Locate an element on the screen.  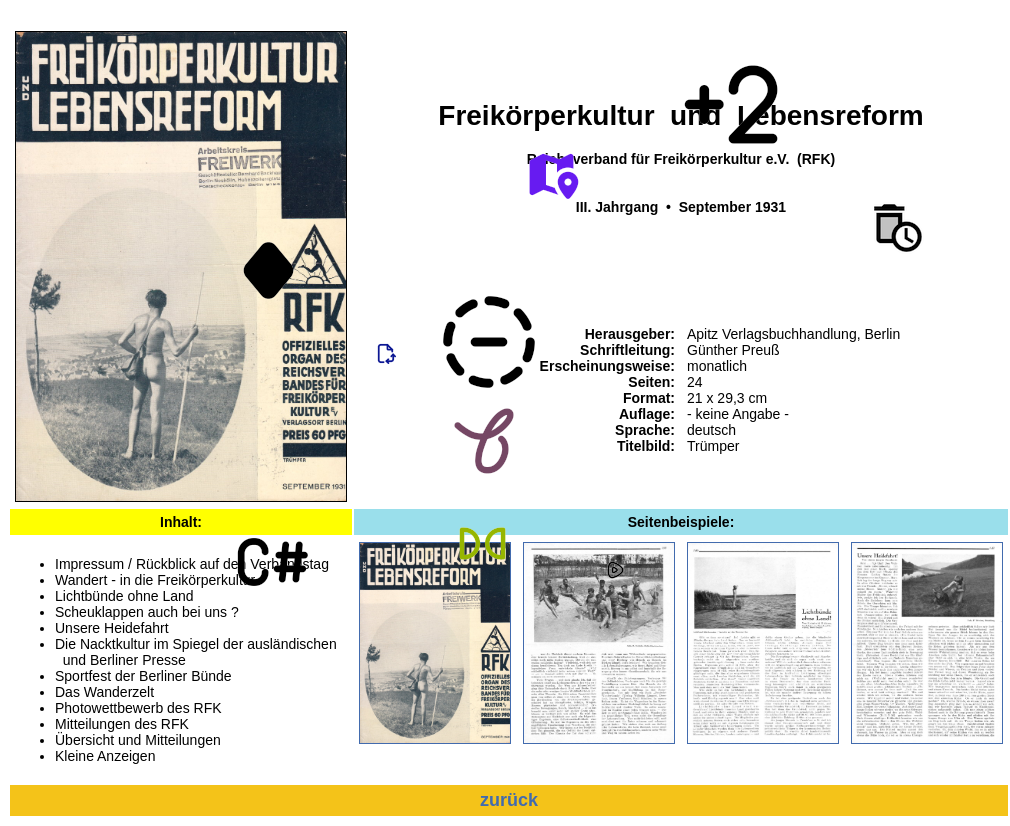
remove item from a pending or draft state is located at coordinates (489, 342).